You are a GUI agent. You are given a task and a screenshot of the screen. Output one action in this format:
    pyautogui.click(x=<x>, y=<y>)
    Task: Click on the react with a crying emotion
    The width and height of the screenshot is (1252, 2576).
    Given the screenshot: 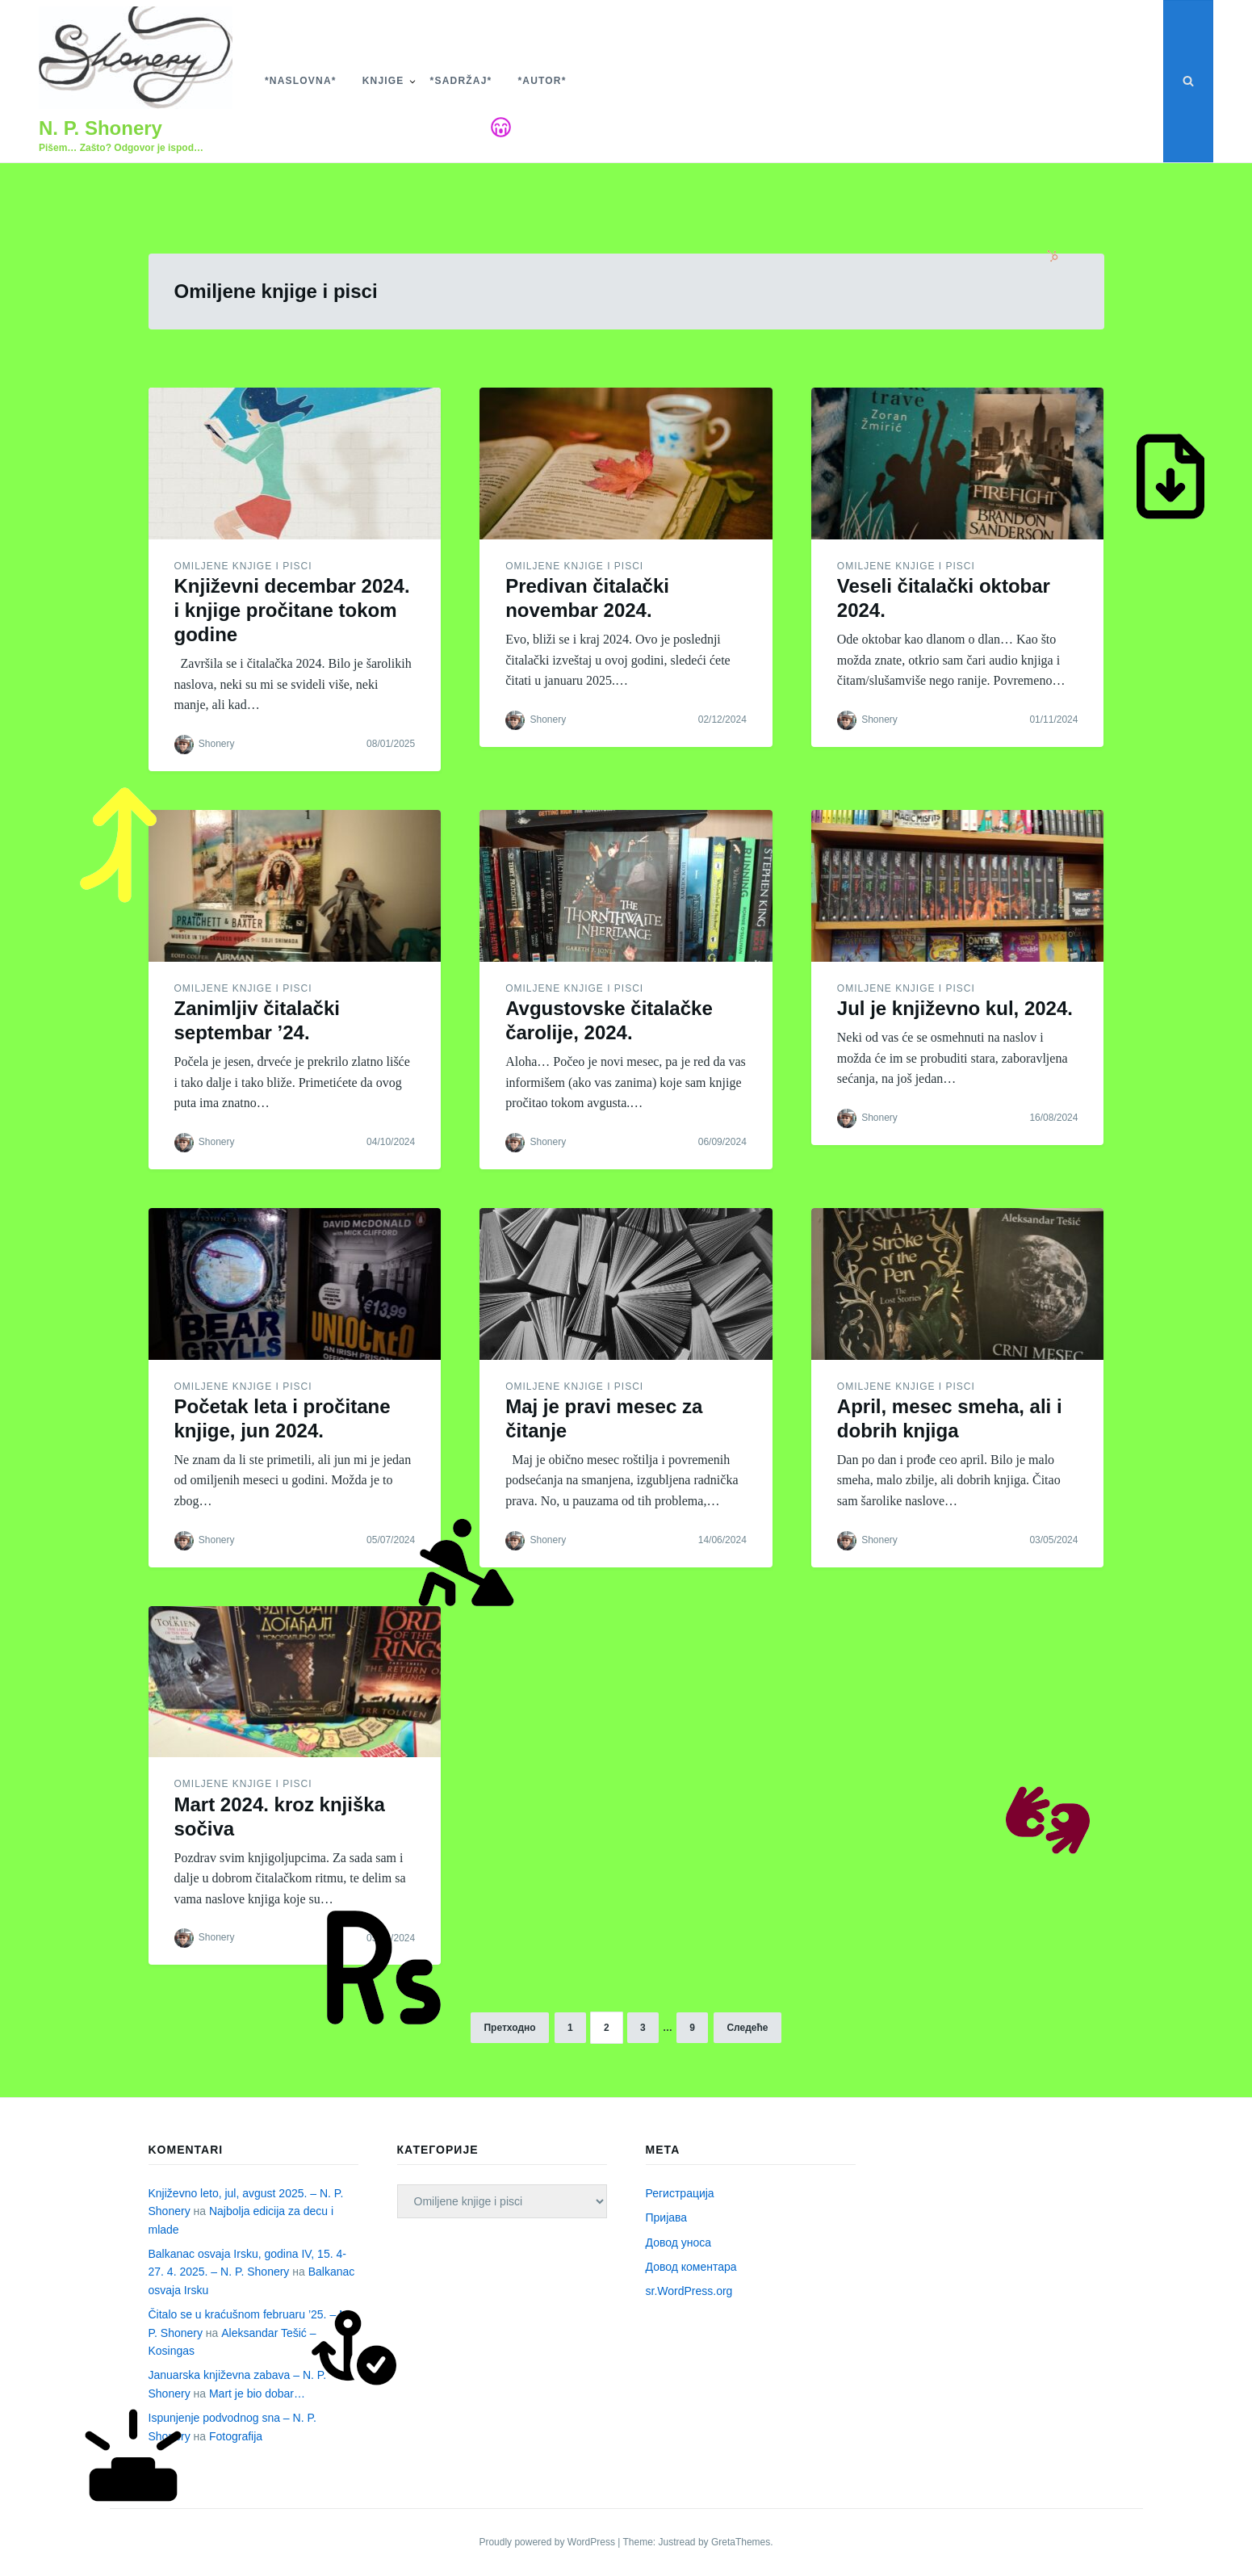 What is the action you would take?
    pyautogui.click(x=500, y=127)
    